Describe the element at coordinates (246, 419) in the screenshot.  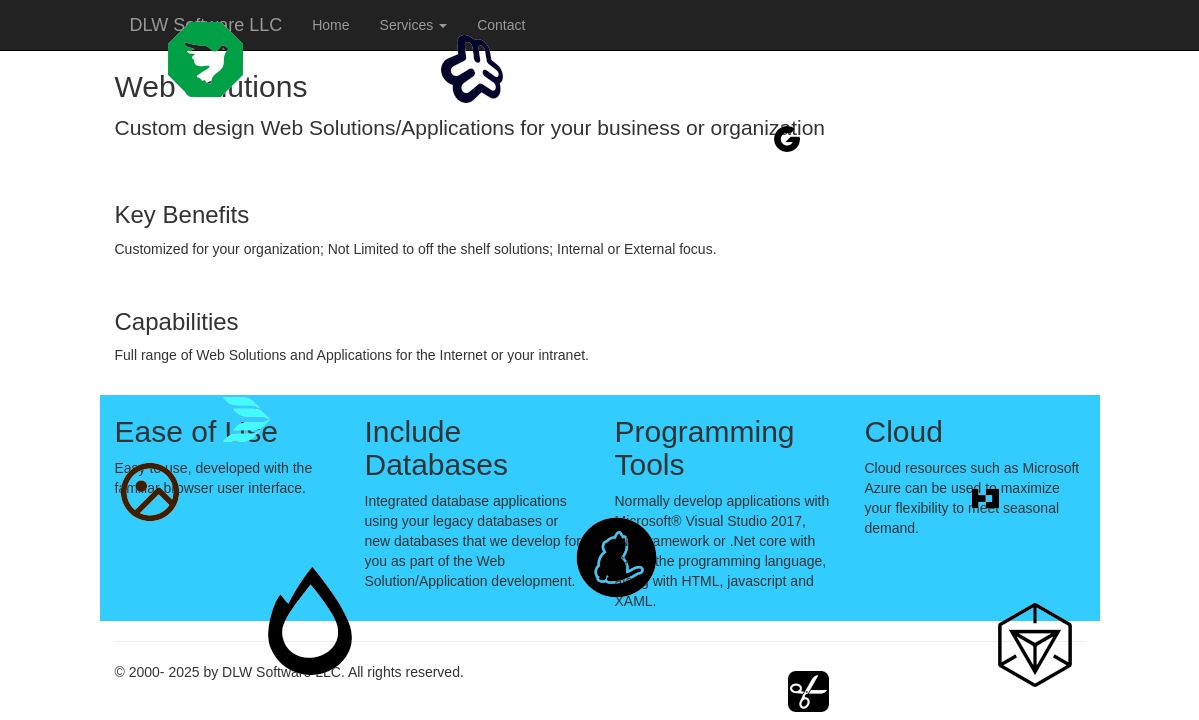
I see `bombardier company logo` at that location.